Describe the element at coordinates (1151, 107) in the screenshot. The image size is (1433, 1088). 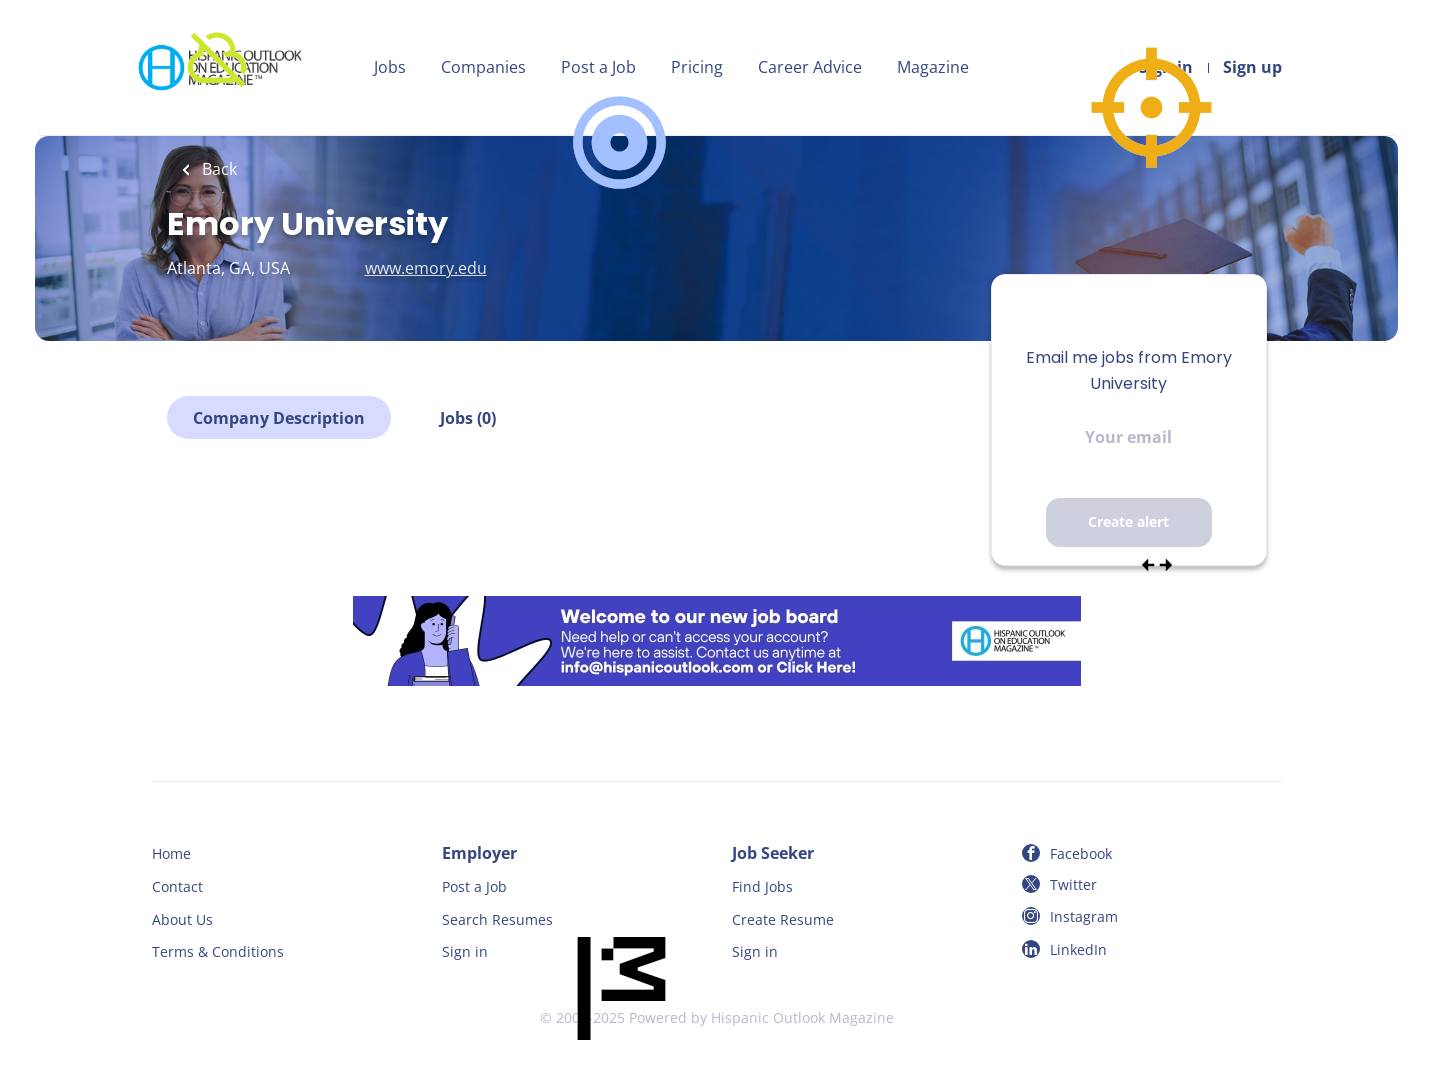
I see `center or align an element to a focal point` at that location.